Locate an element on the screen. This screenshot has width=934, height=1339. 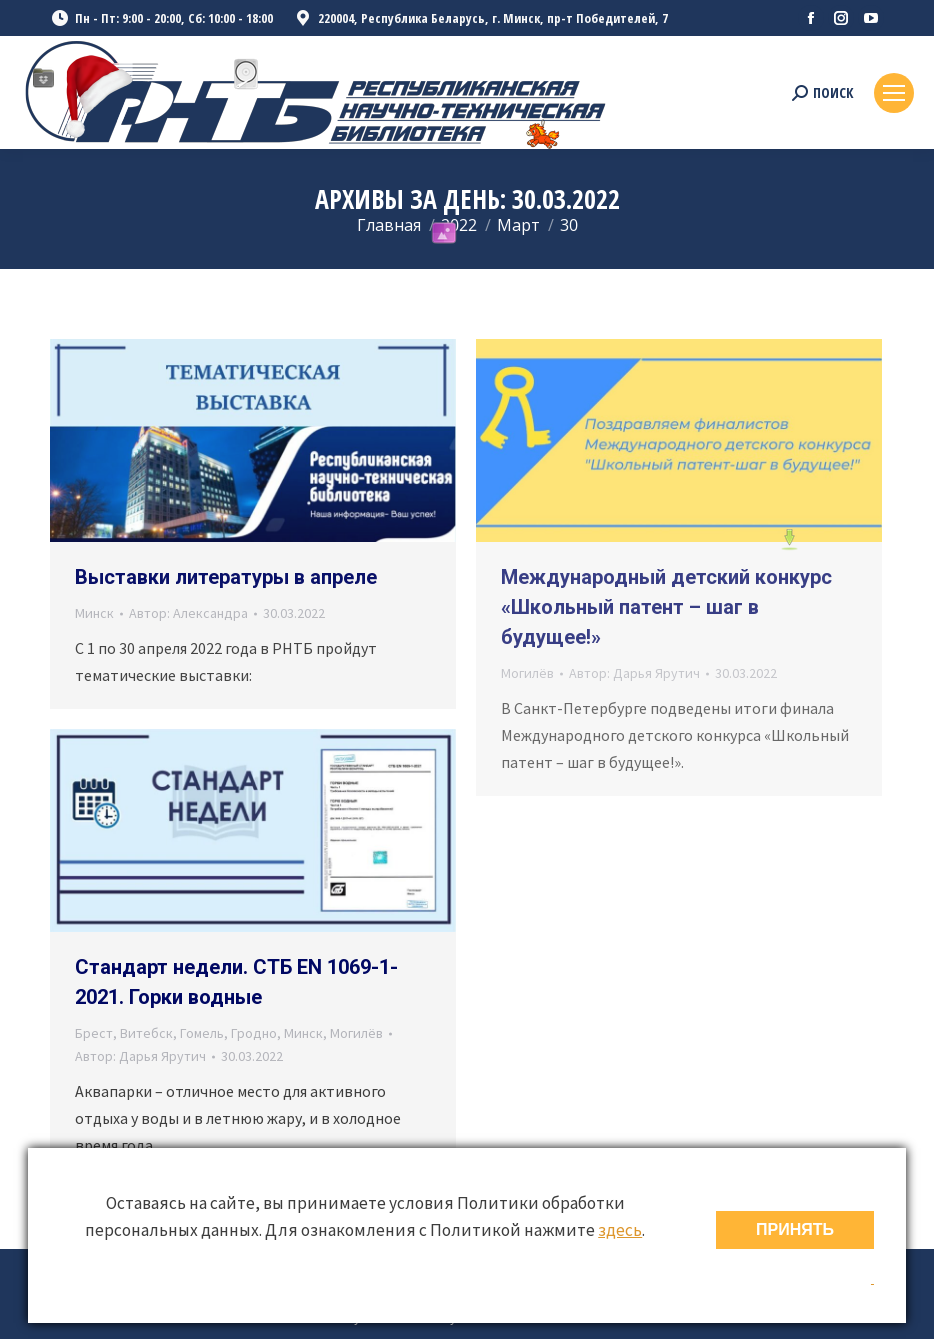
save the current document is located at coordinates (789, 537).